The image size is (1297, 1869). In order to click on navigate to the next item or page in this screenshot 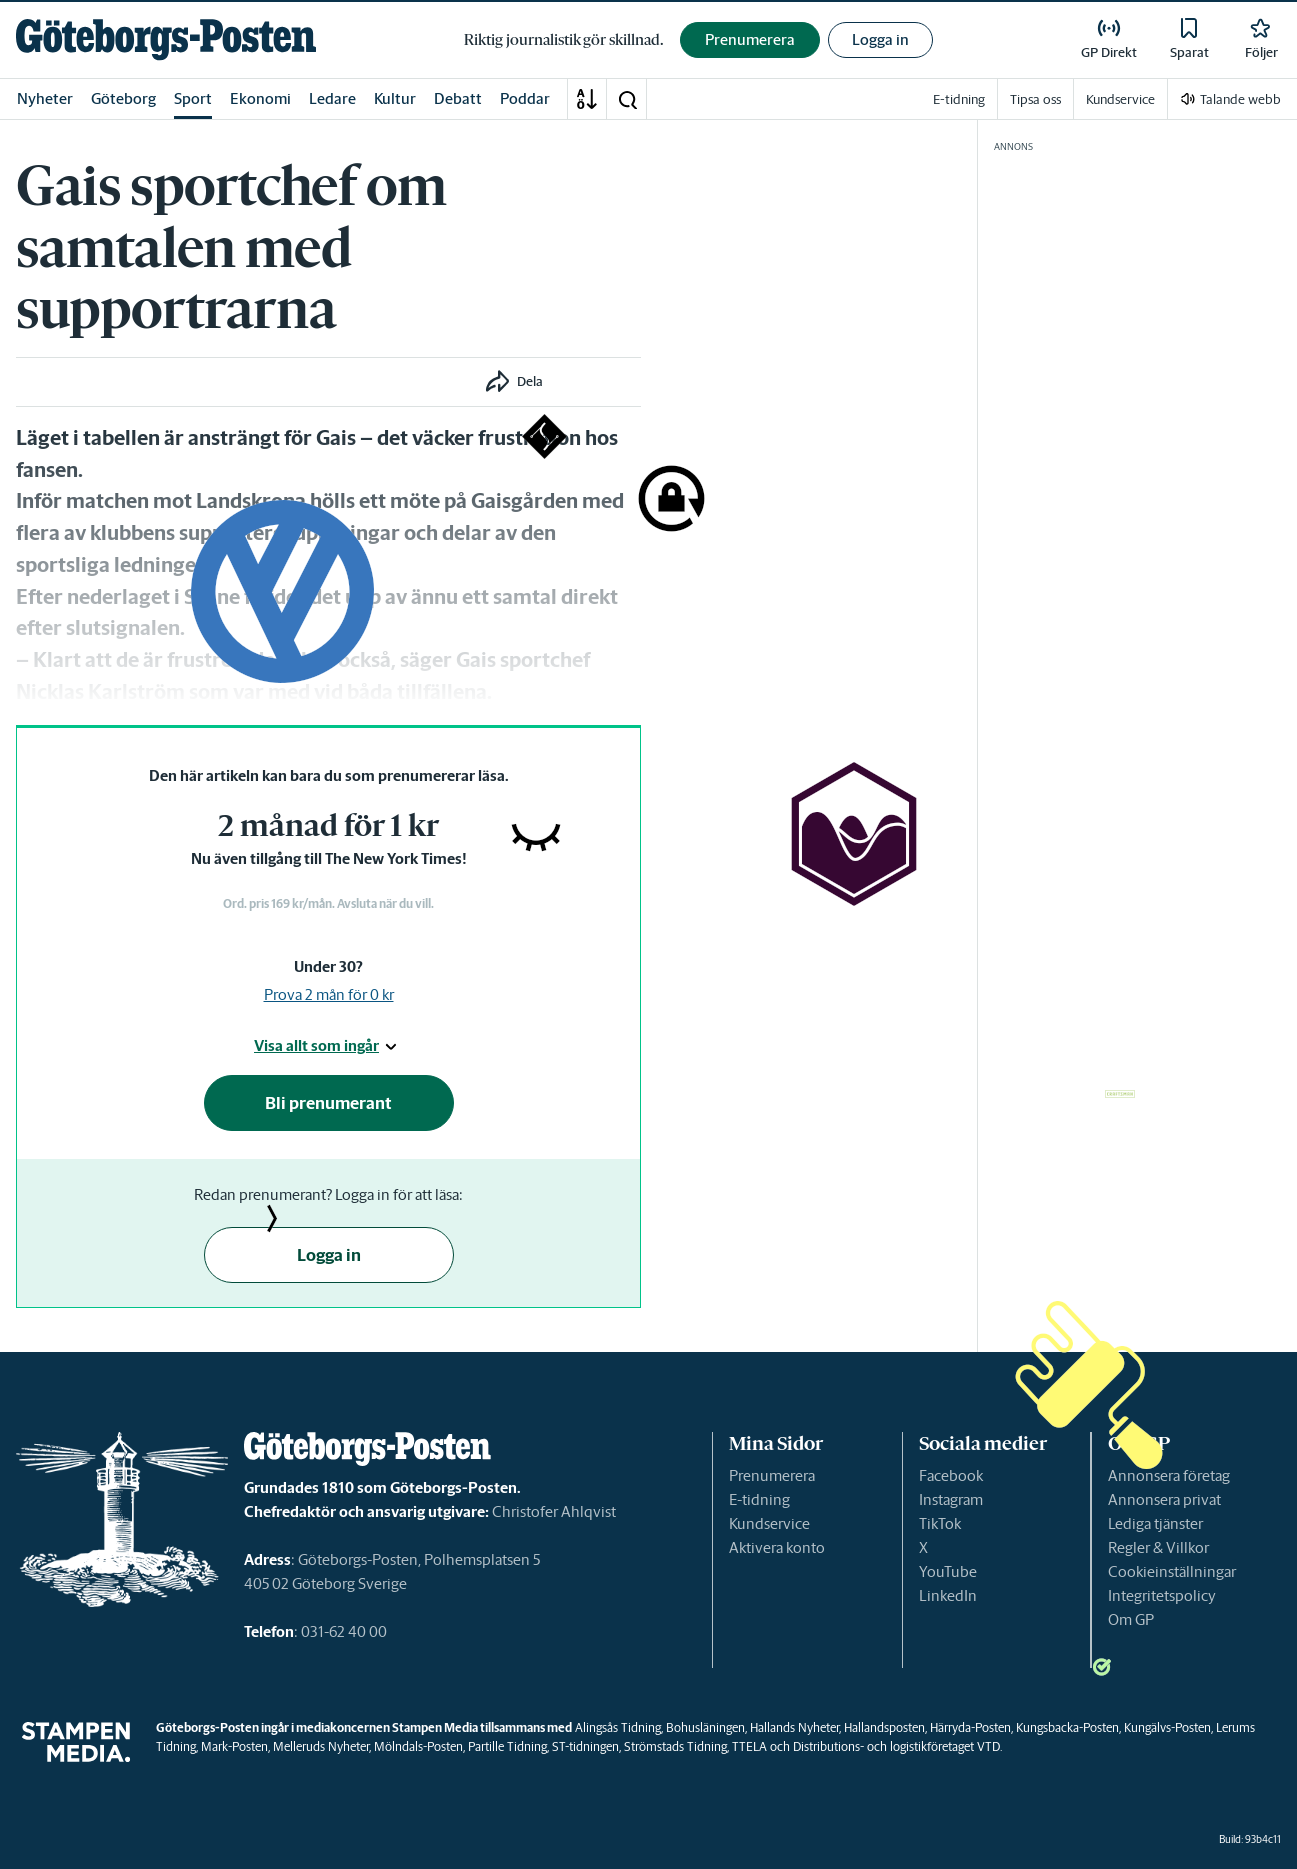, I will do `click(271, 1218)`.